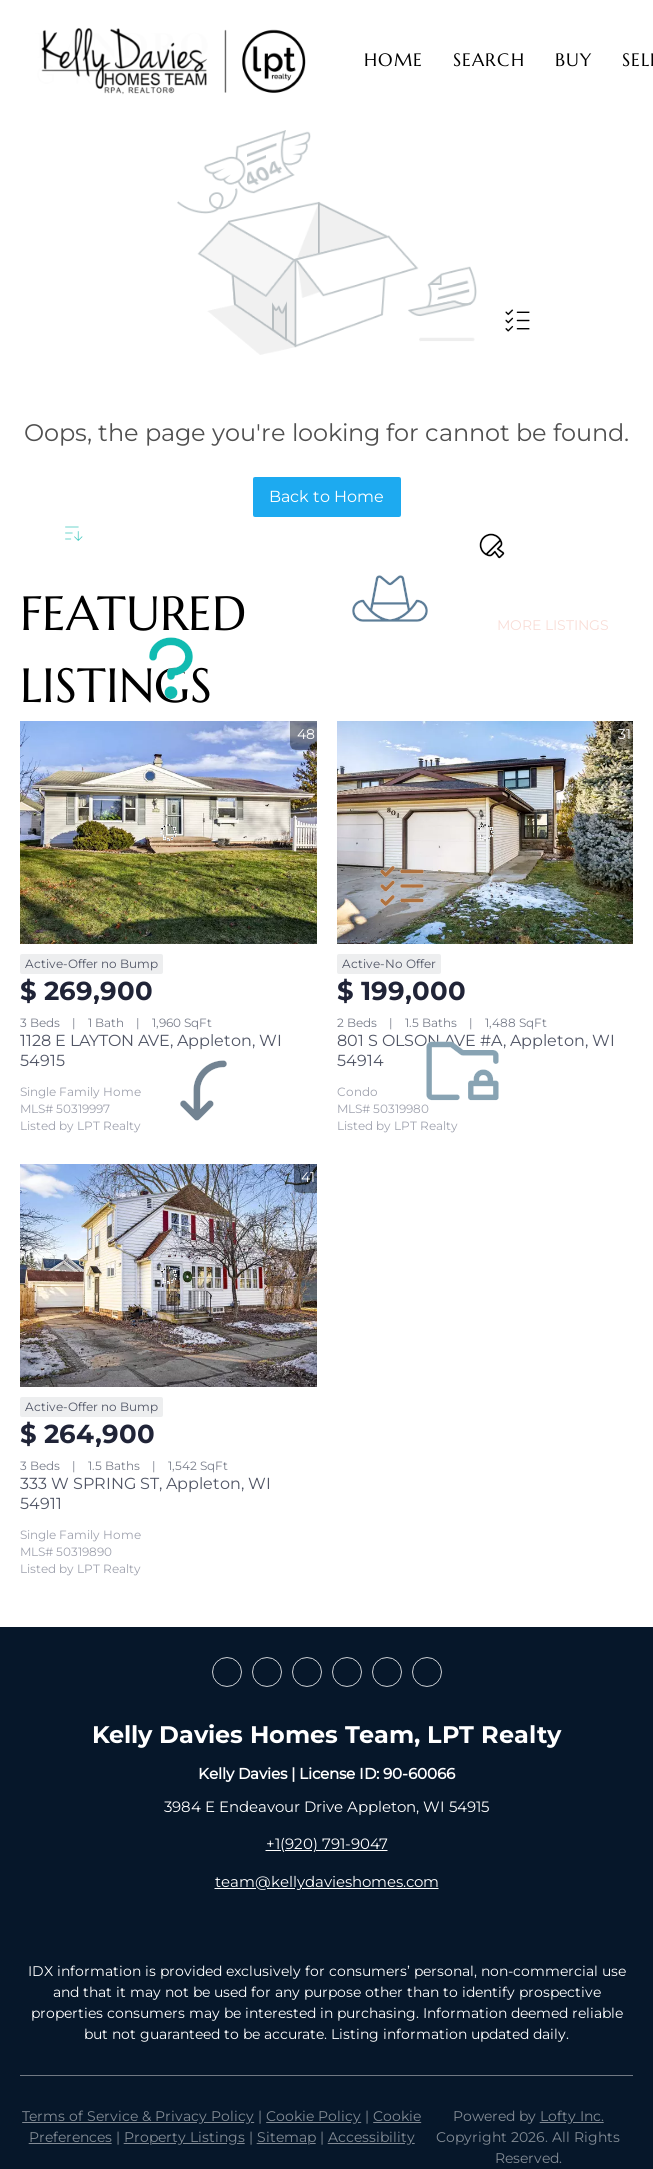 The width and height of the screenshot is (653, 2169). What do you see at coordinates (491, 545) in the screenshot?
I see `access table tennis or ping pong game` at bounding box center [491, 545].